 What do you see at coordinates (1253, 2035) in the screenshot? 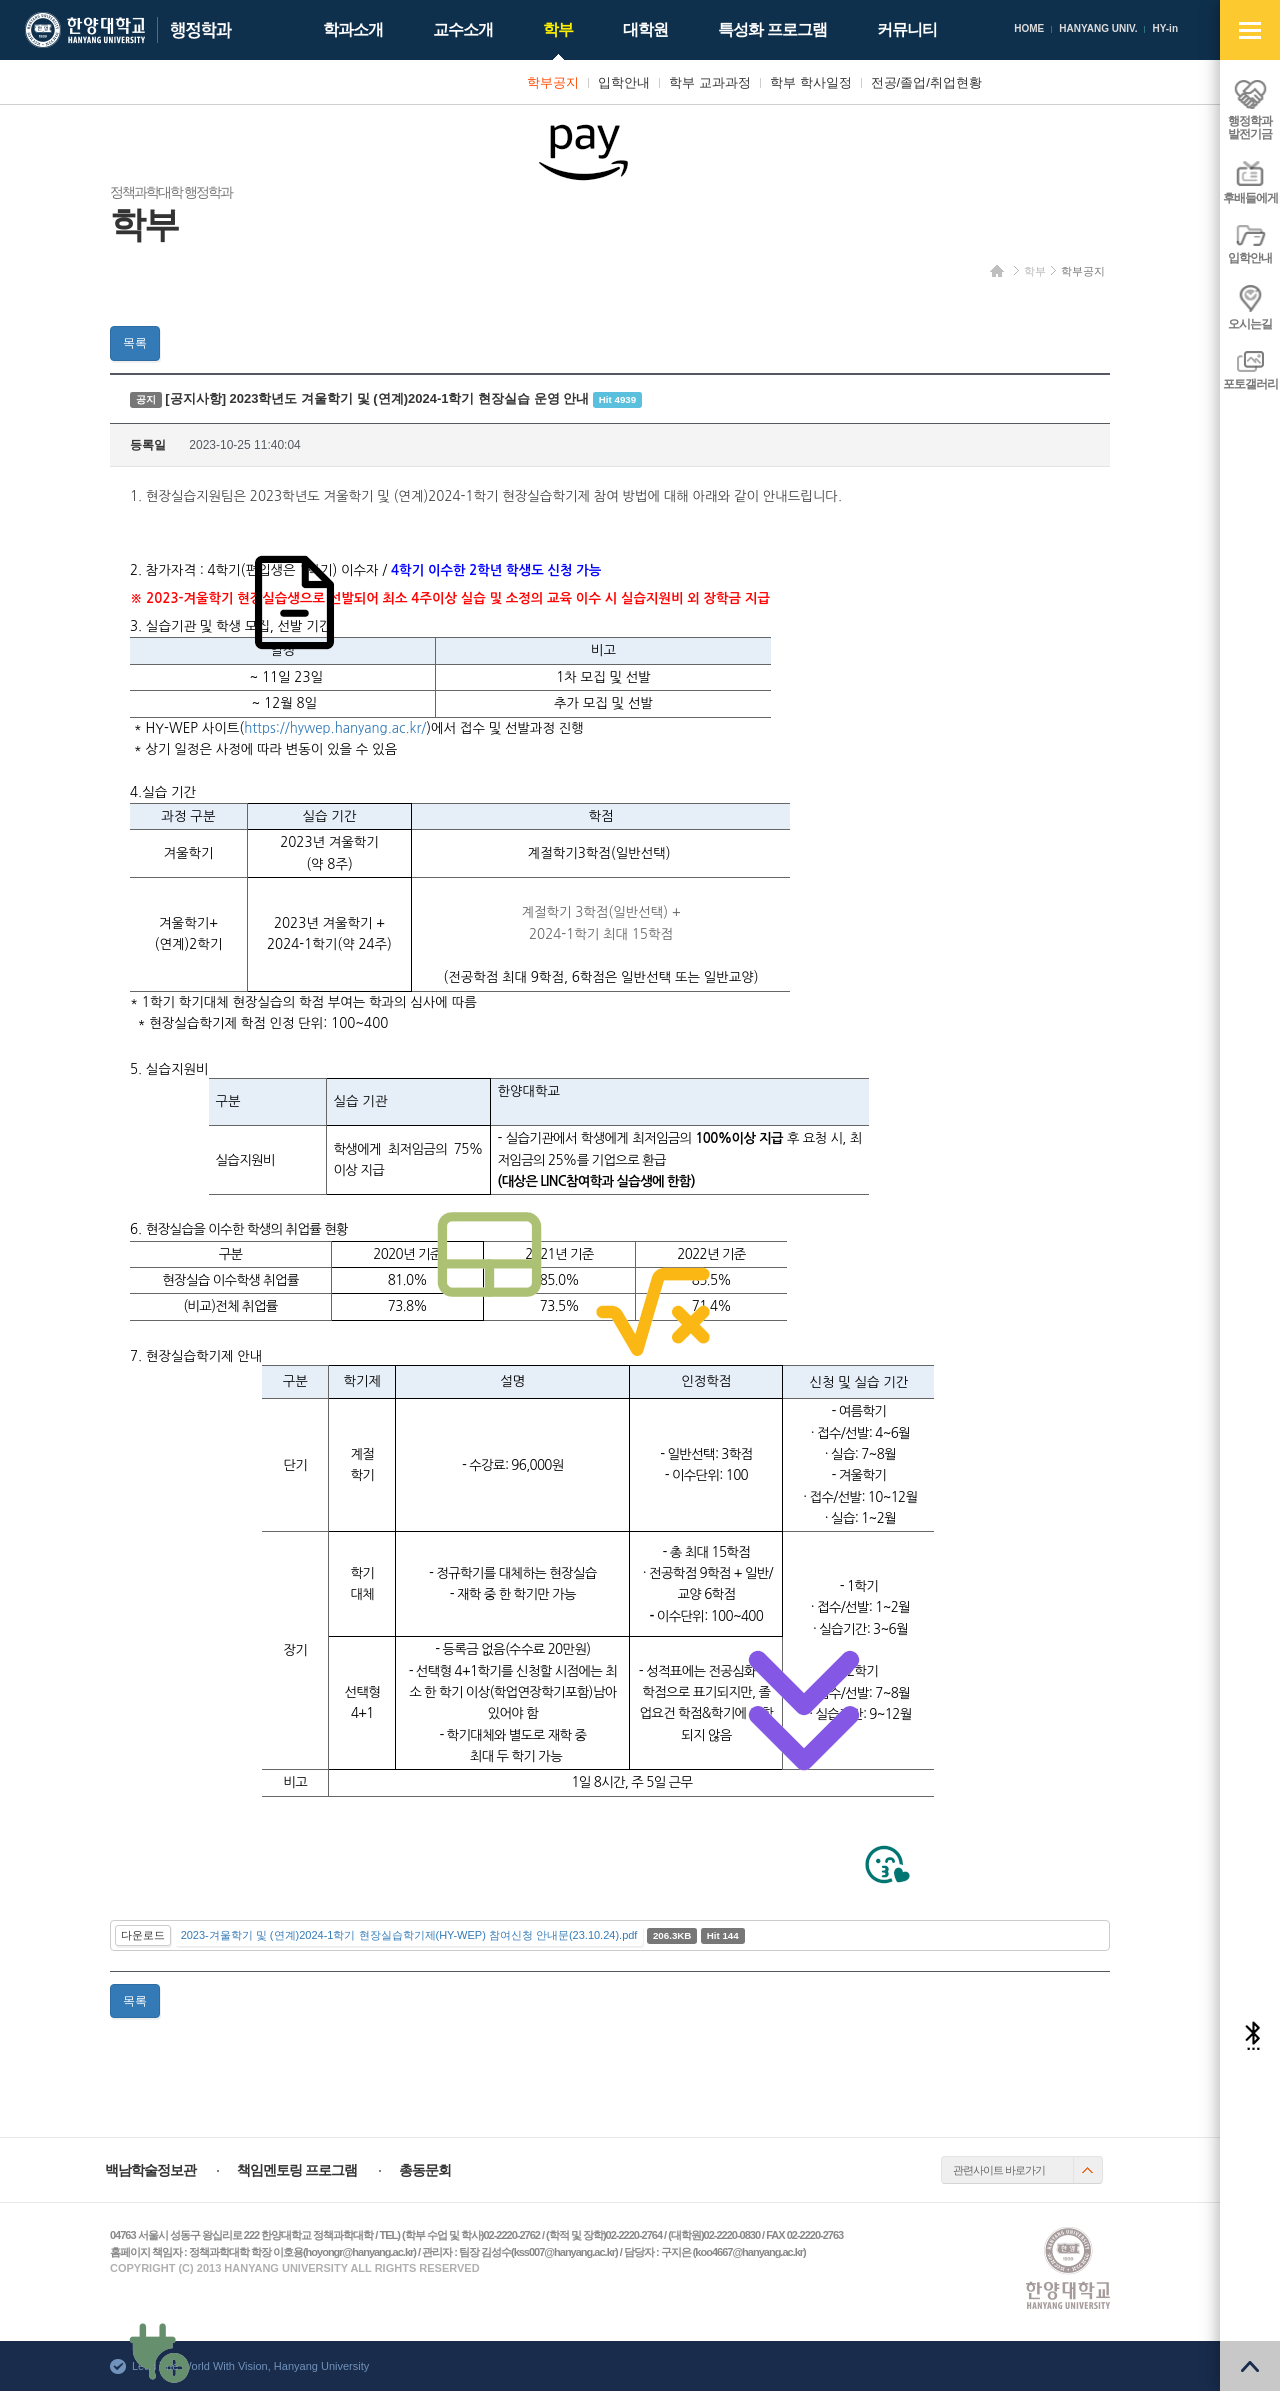
I see `access bluetooth settings` at bounding box center [1253, 2035].